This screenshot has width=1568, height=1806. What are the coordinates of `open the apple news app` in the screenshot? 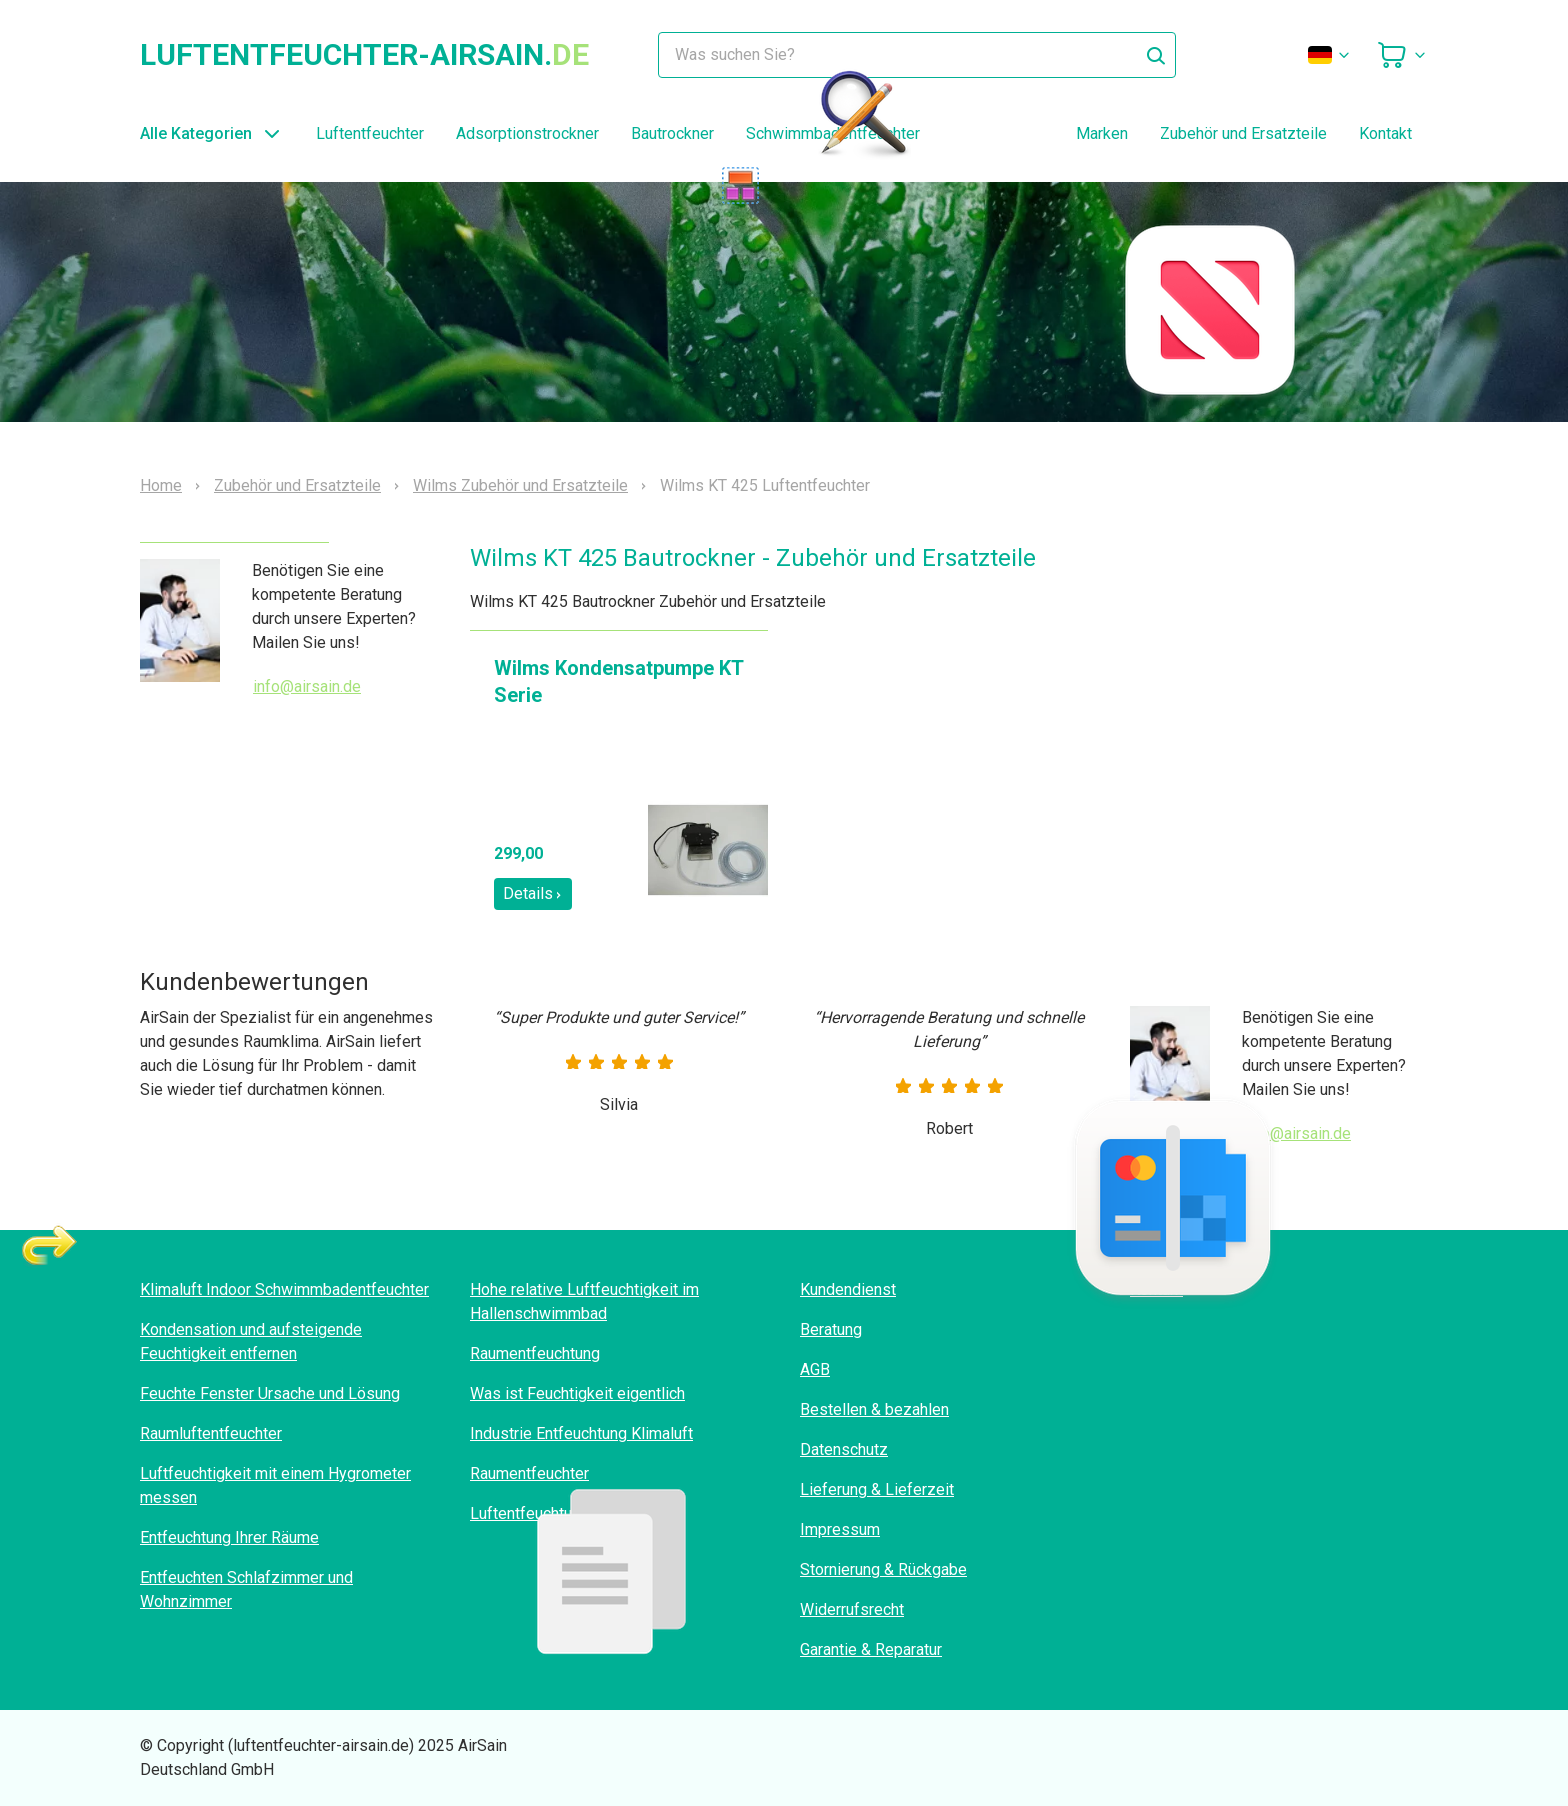 It's located at (1210, 310).